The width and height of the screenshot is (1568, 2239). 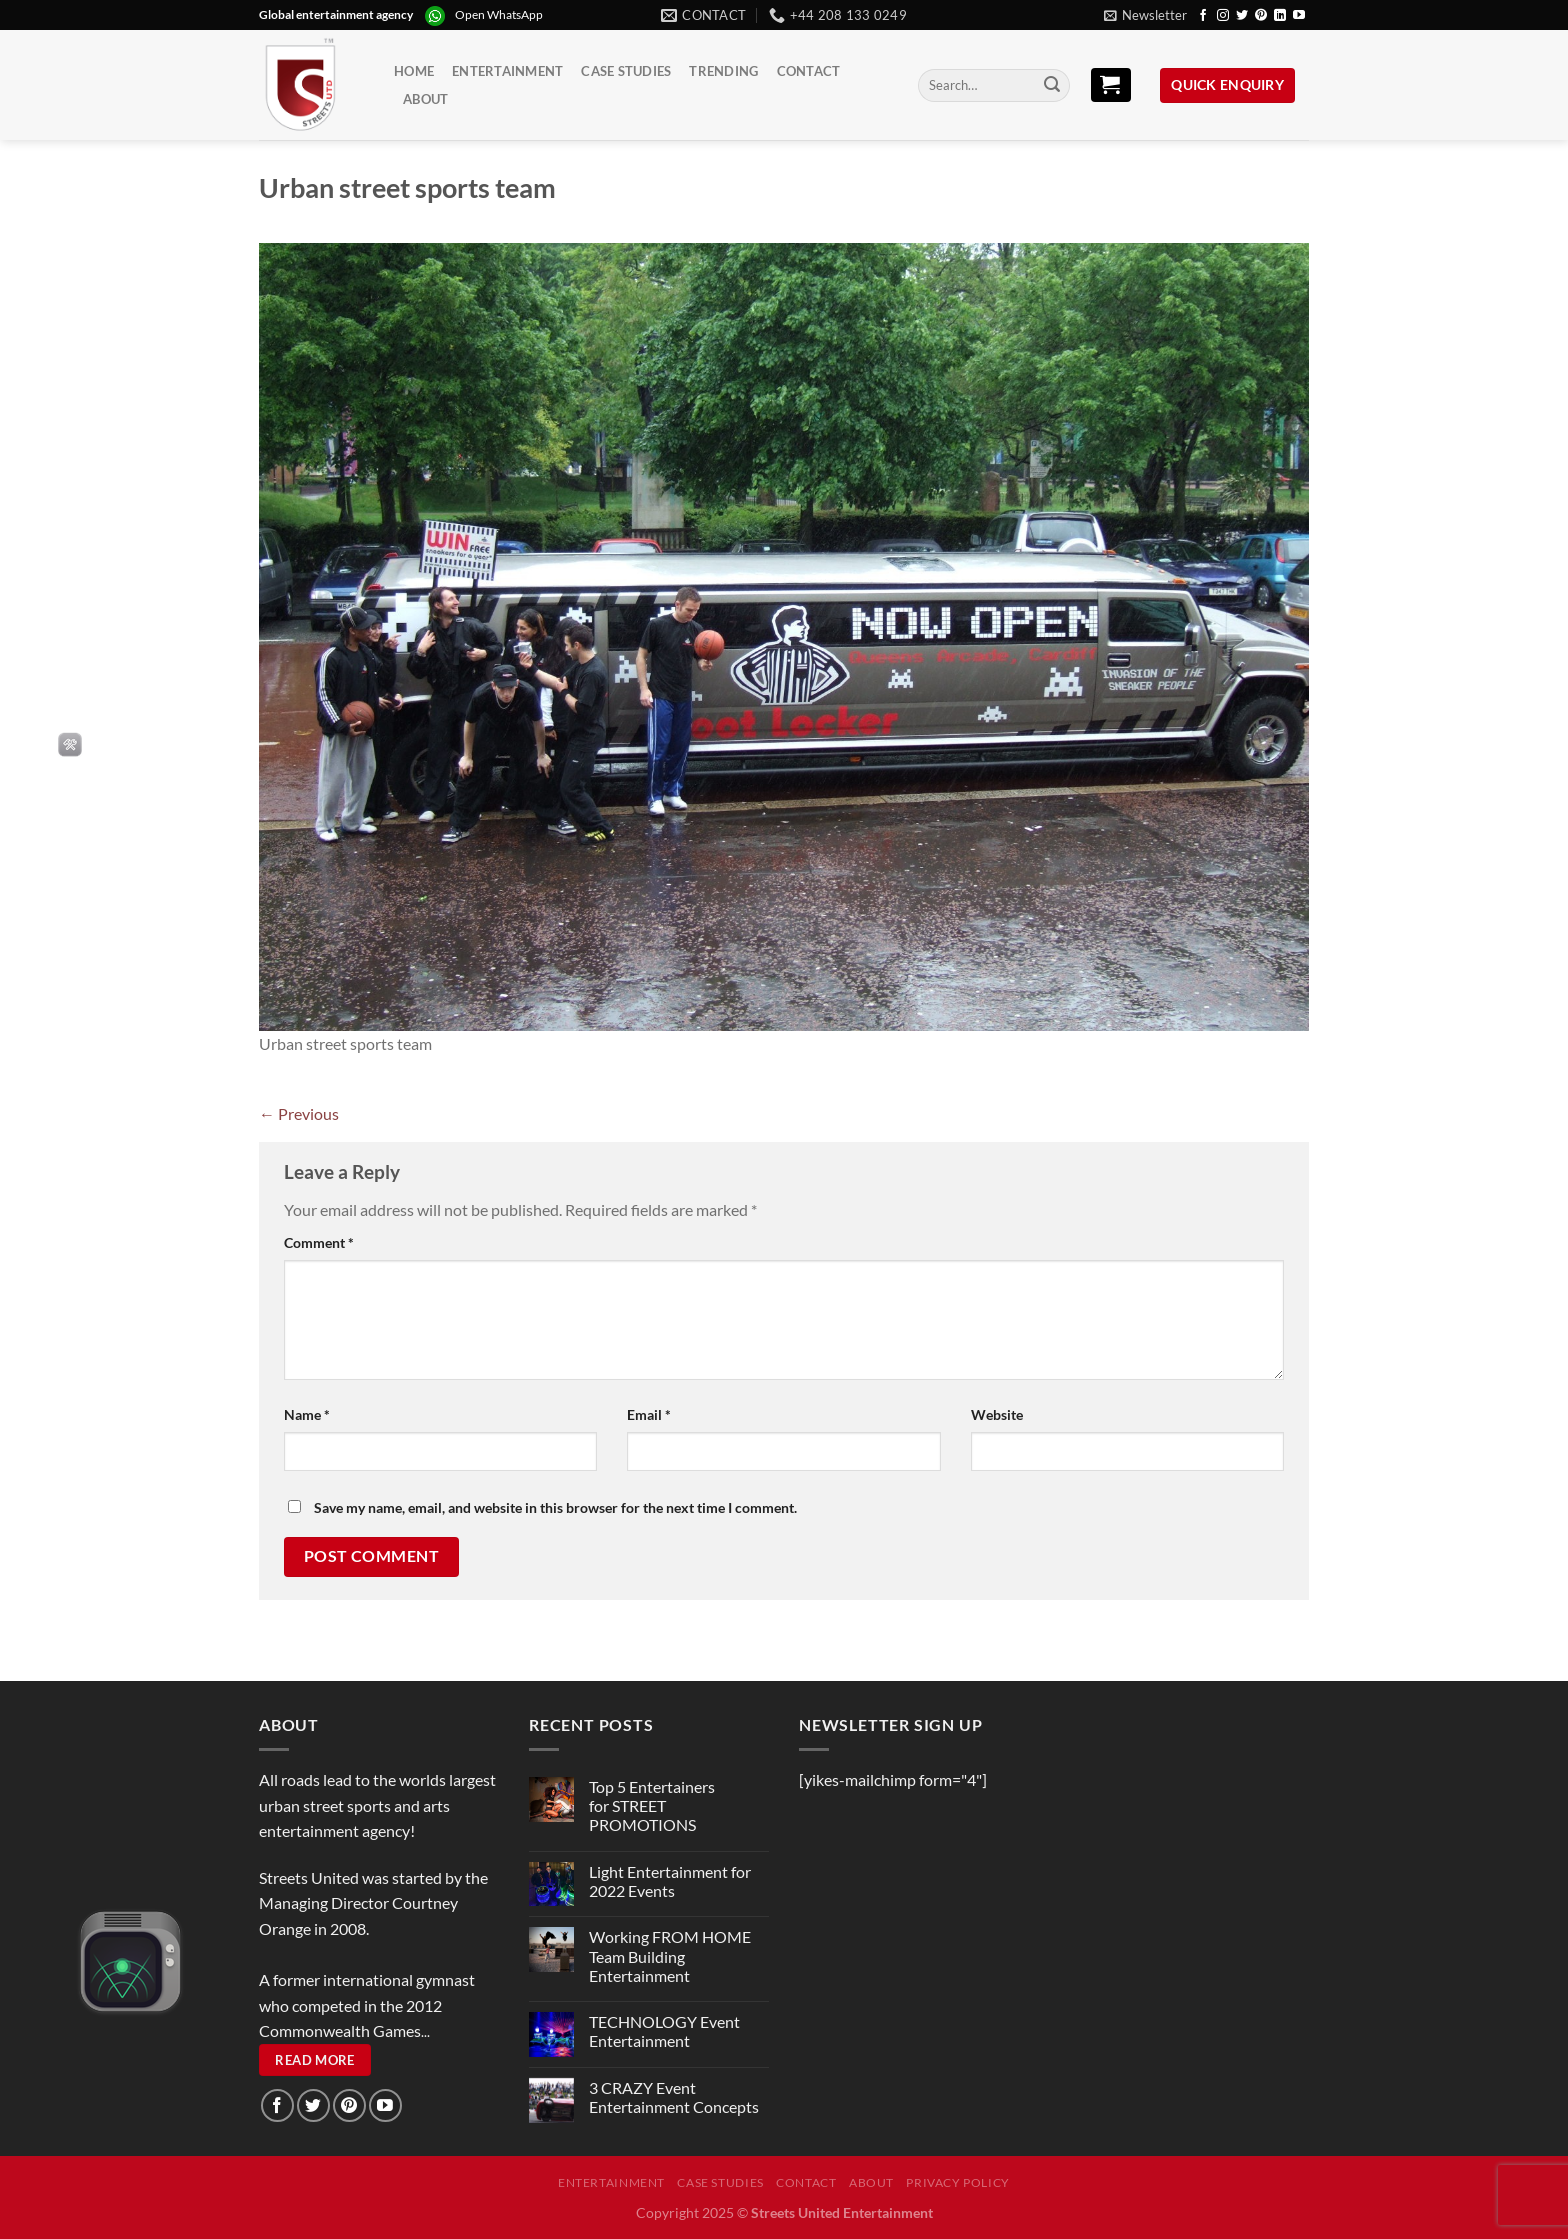 What do you see at coordinates (70, 745) in the screenshot?
I see `access advanced settings or preferences` at bounding box center [70, 745].